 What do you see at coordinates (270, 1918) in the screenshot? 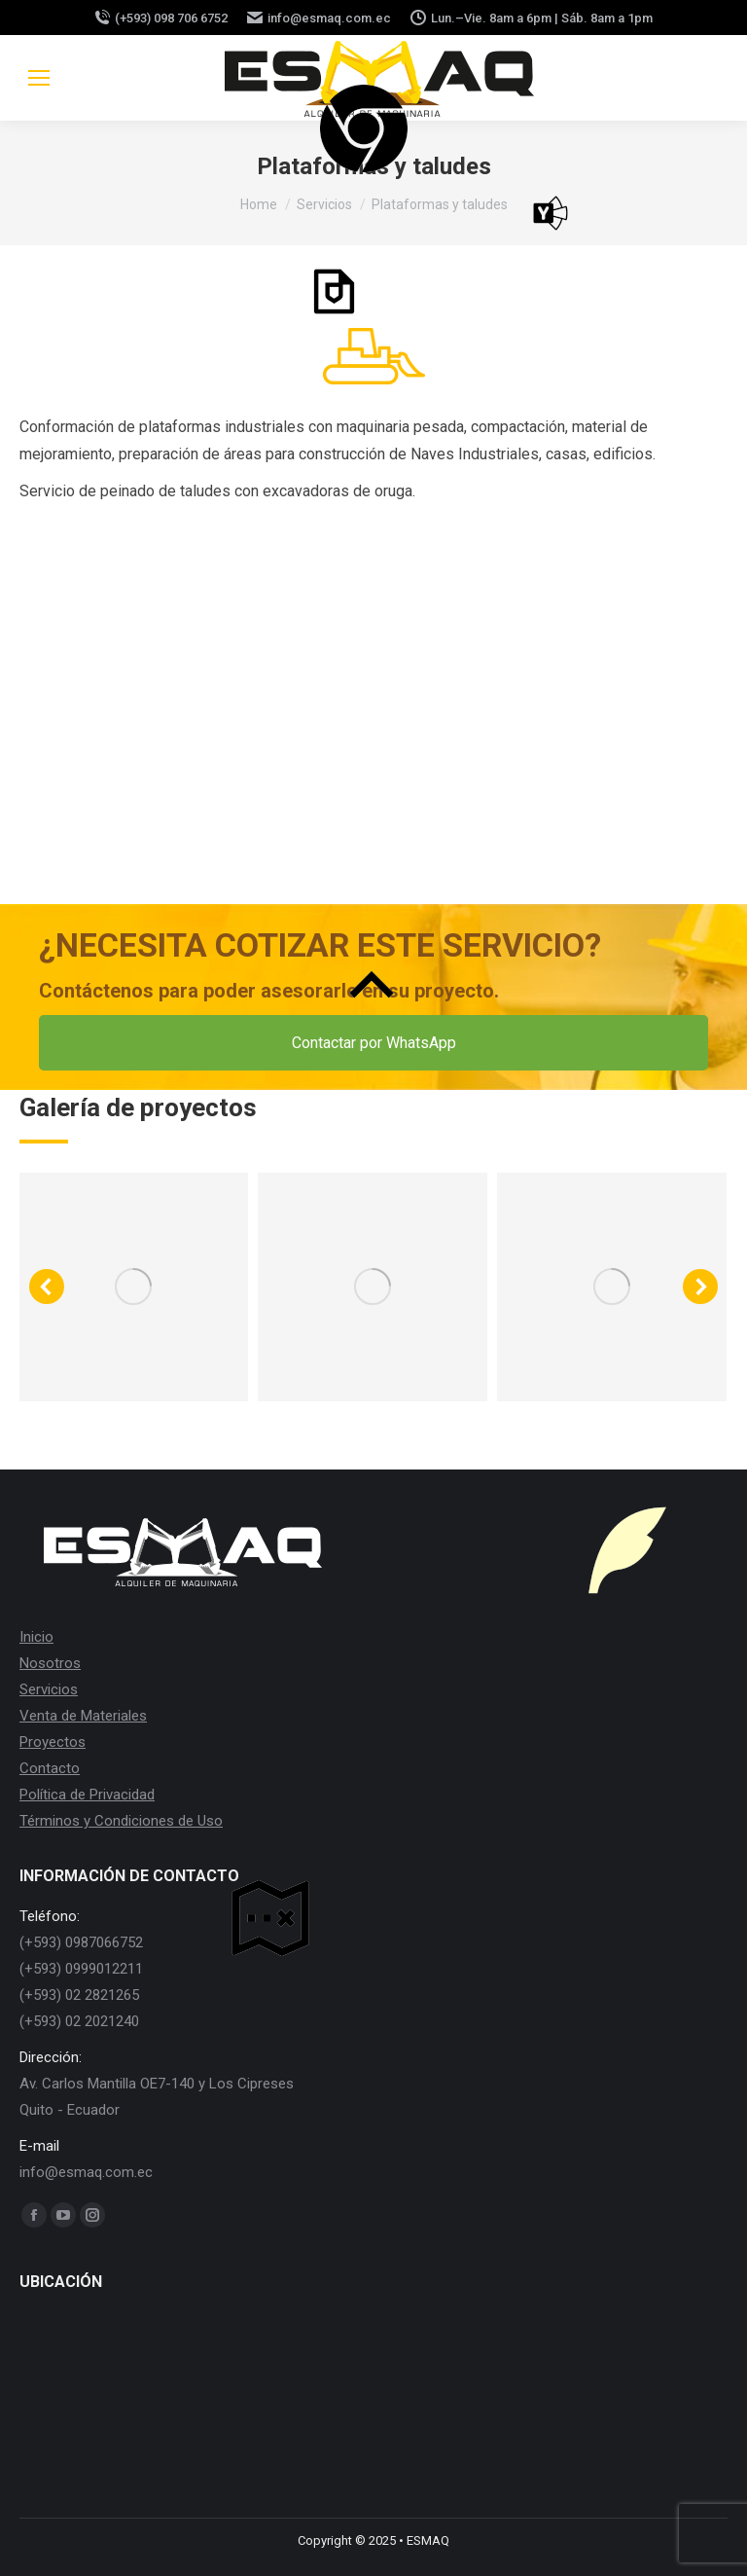
I see `view treasure map or hidden location` at bounding box center [270, 1918].